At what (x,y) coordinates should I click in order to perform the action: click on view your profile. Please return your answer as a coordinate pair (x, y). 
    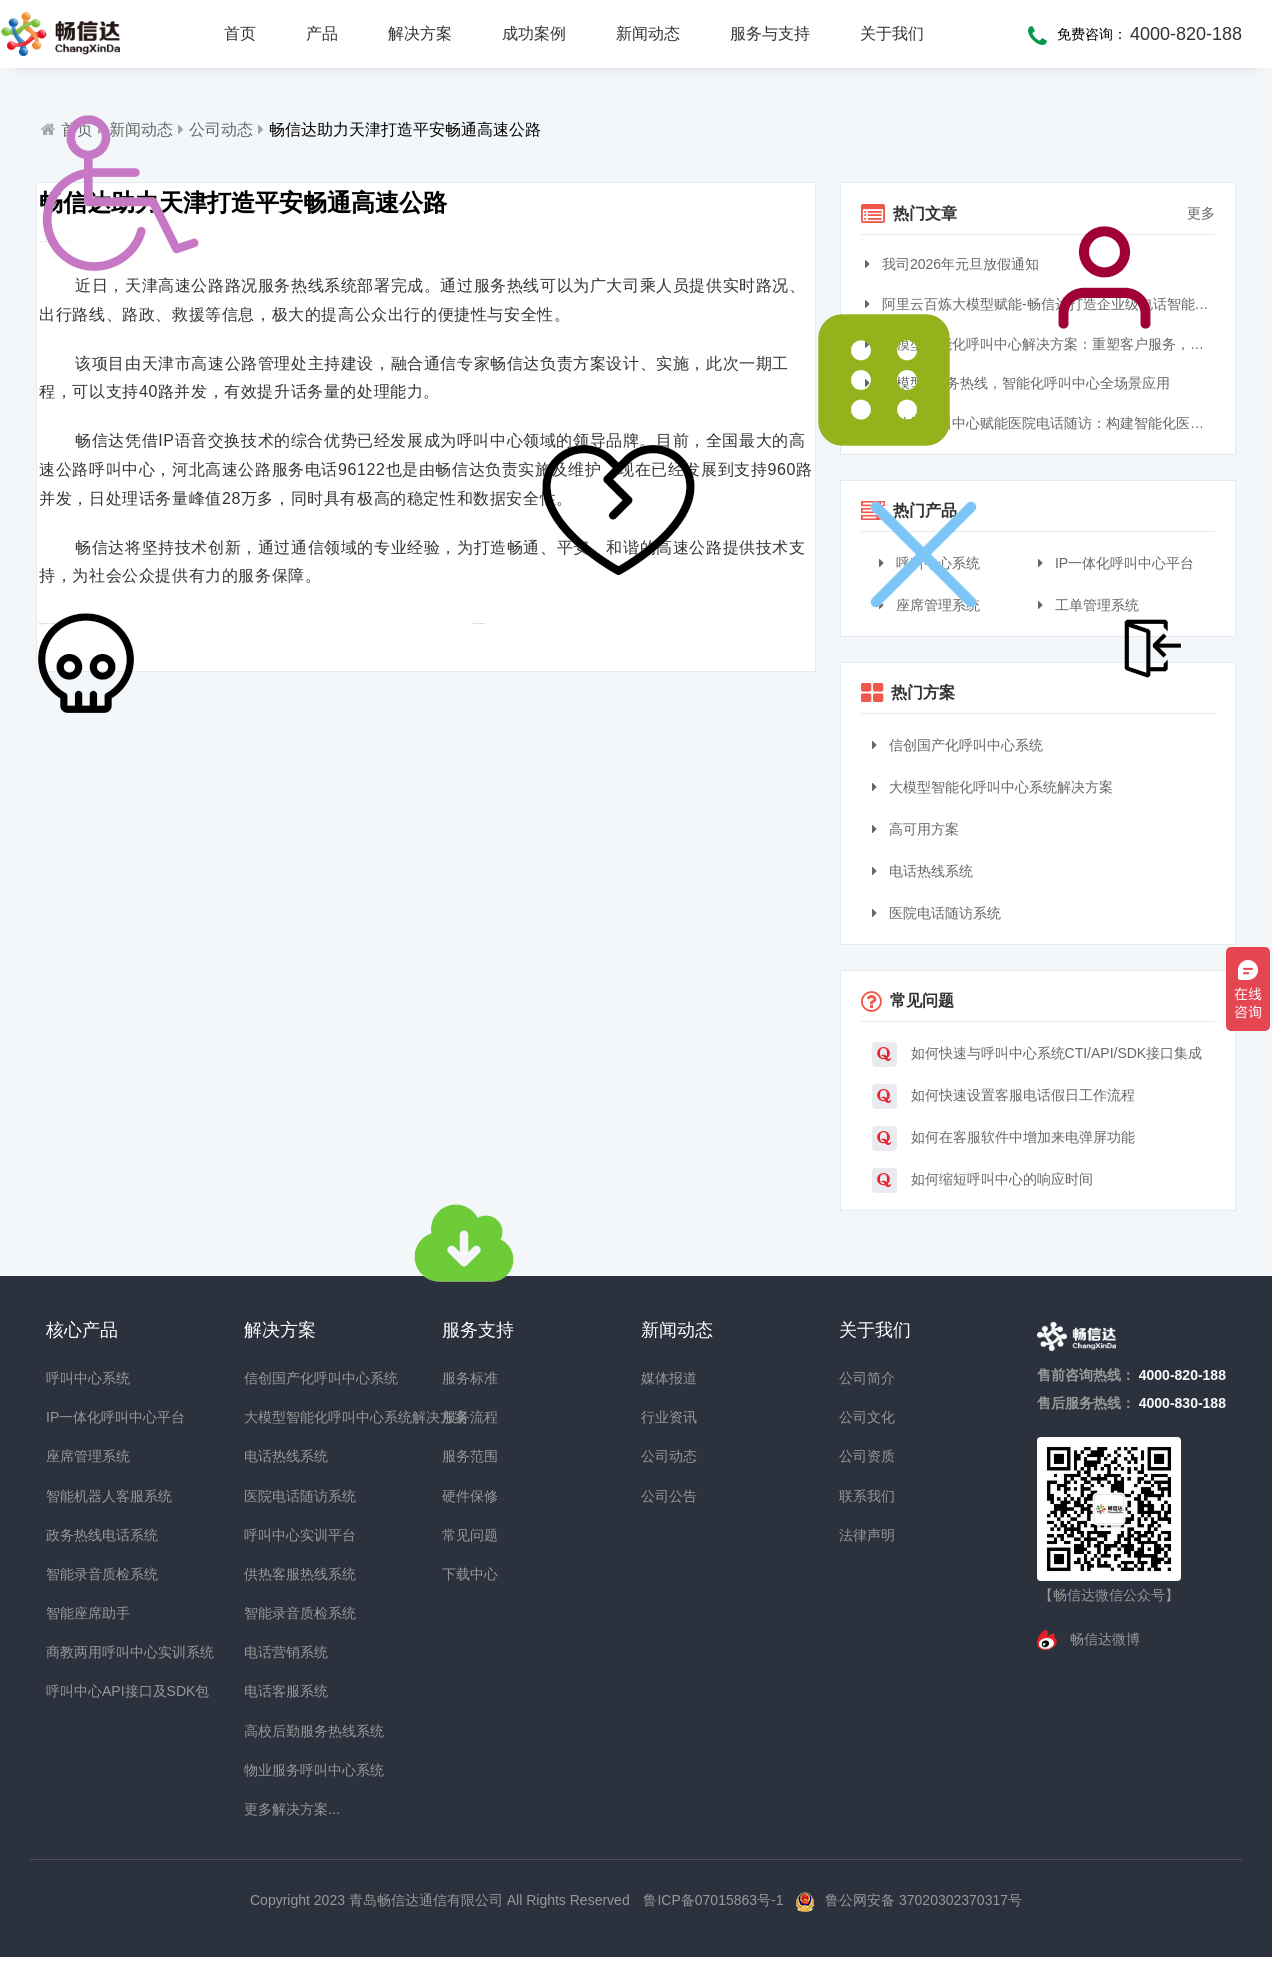
    Looking at the image, I should click on (1104, 277).